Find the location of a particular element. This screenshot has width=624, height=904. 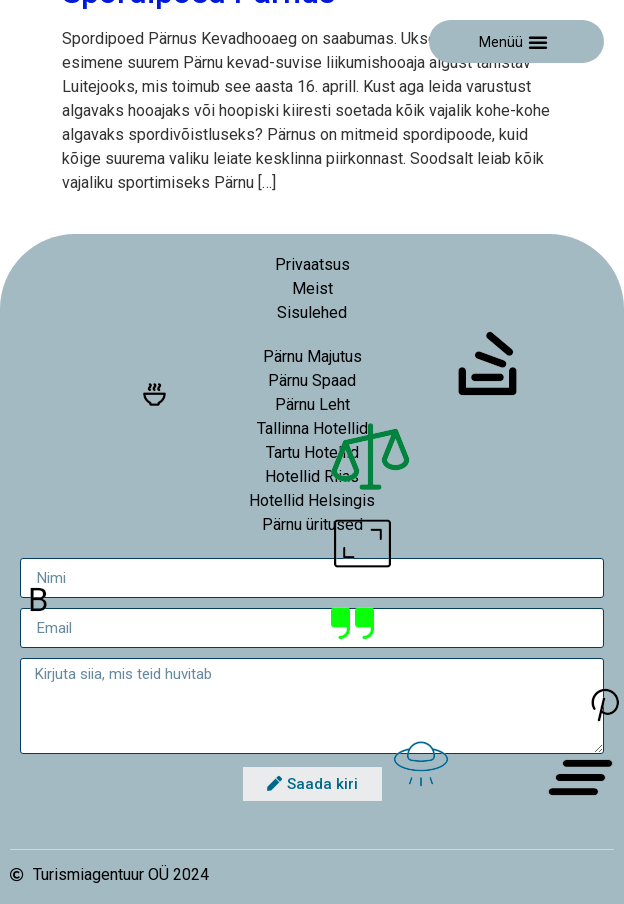

access sci-fi or space-themed content is located at coordinates (421, 763).